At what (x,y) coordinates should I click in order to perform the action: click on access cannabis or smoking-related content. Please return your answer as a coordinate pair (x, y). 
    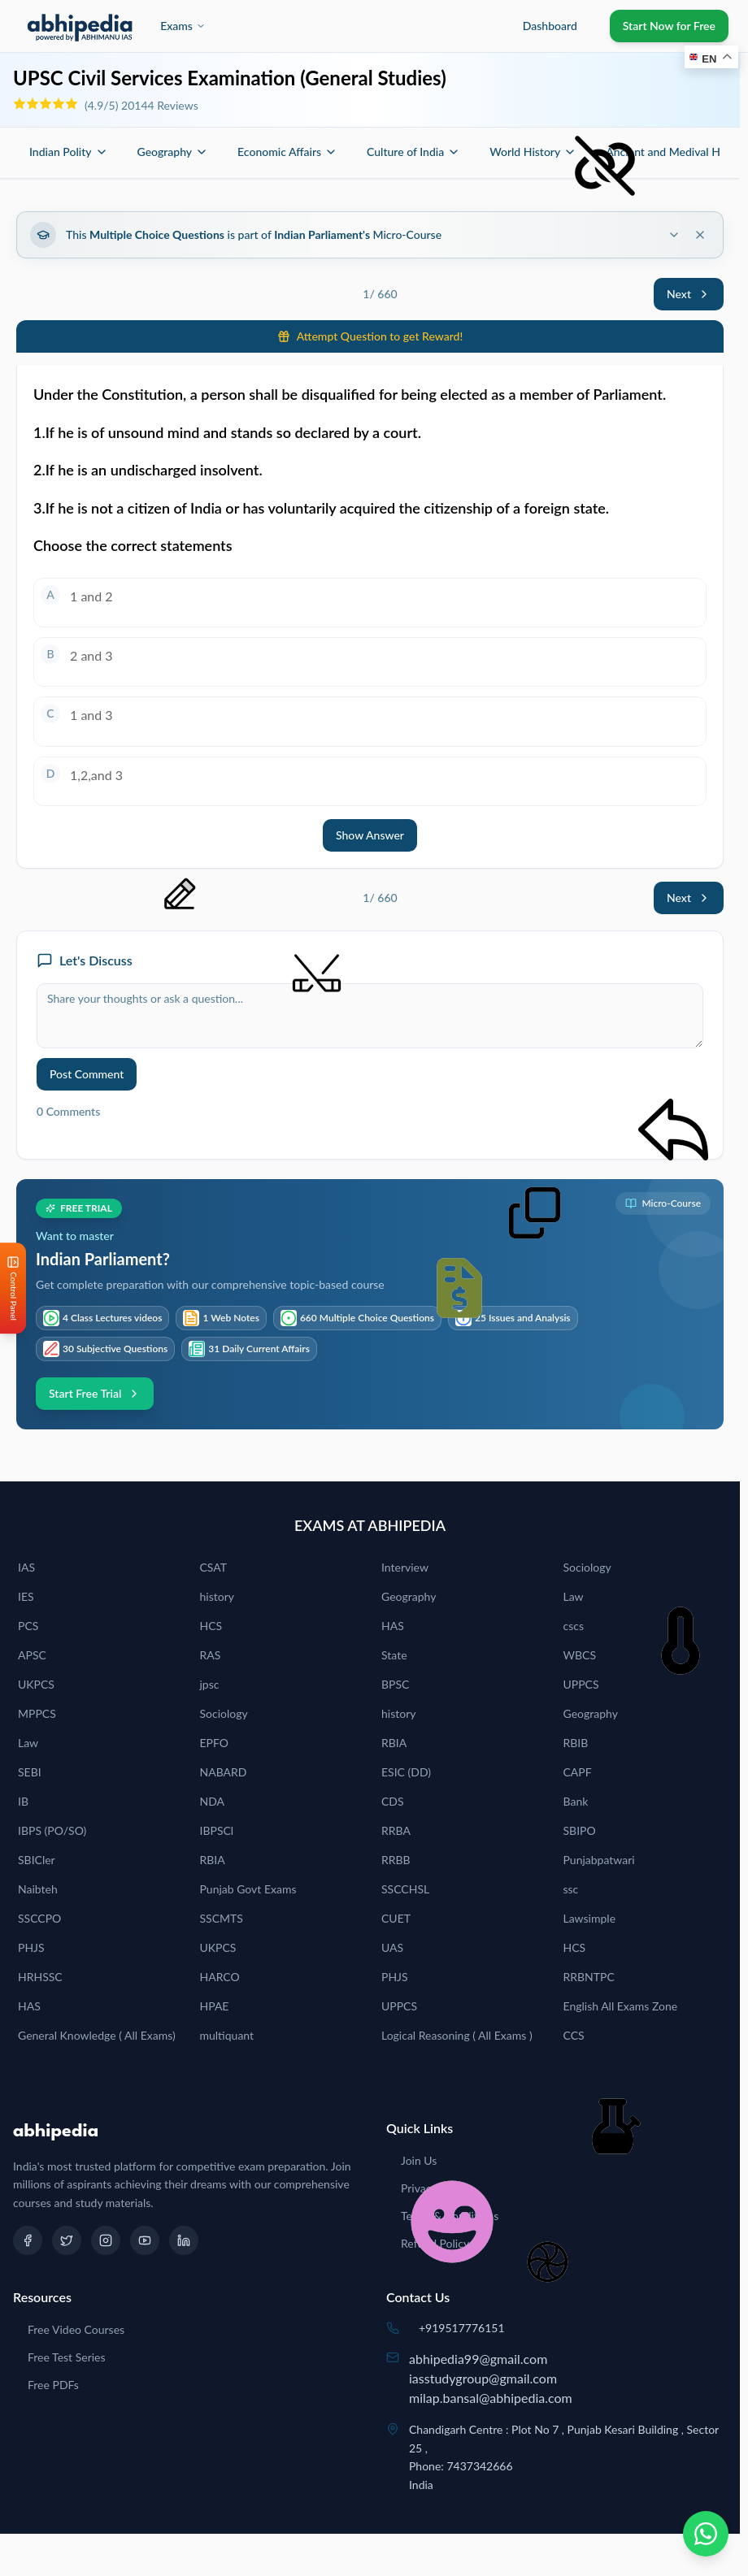
    Looking at the image, I should click on (612, 2126).